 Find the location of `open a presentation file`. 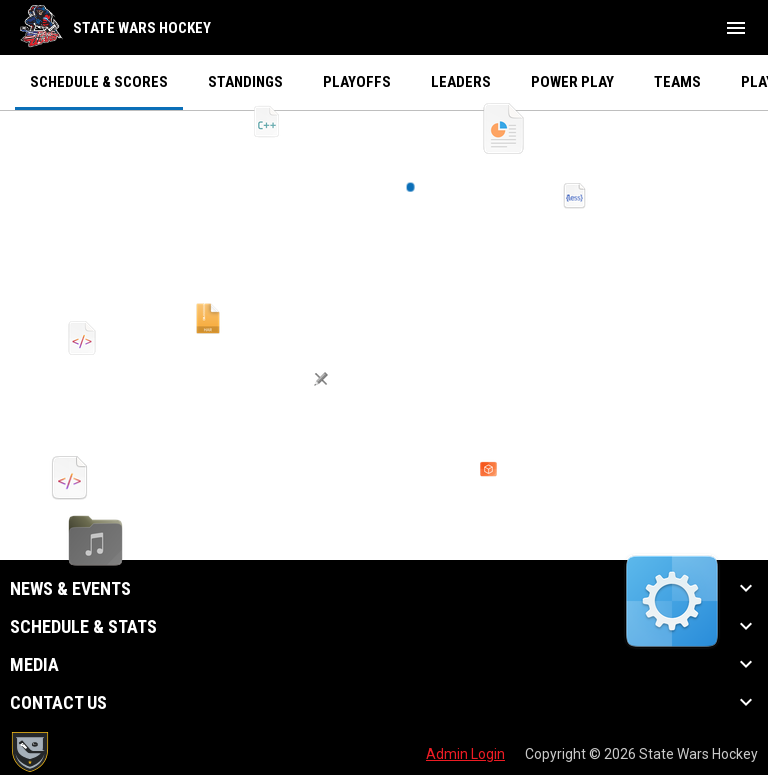

open a presentation file is located at coordinates (503, 128).